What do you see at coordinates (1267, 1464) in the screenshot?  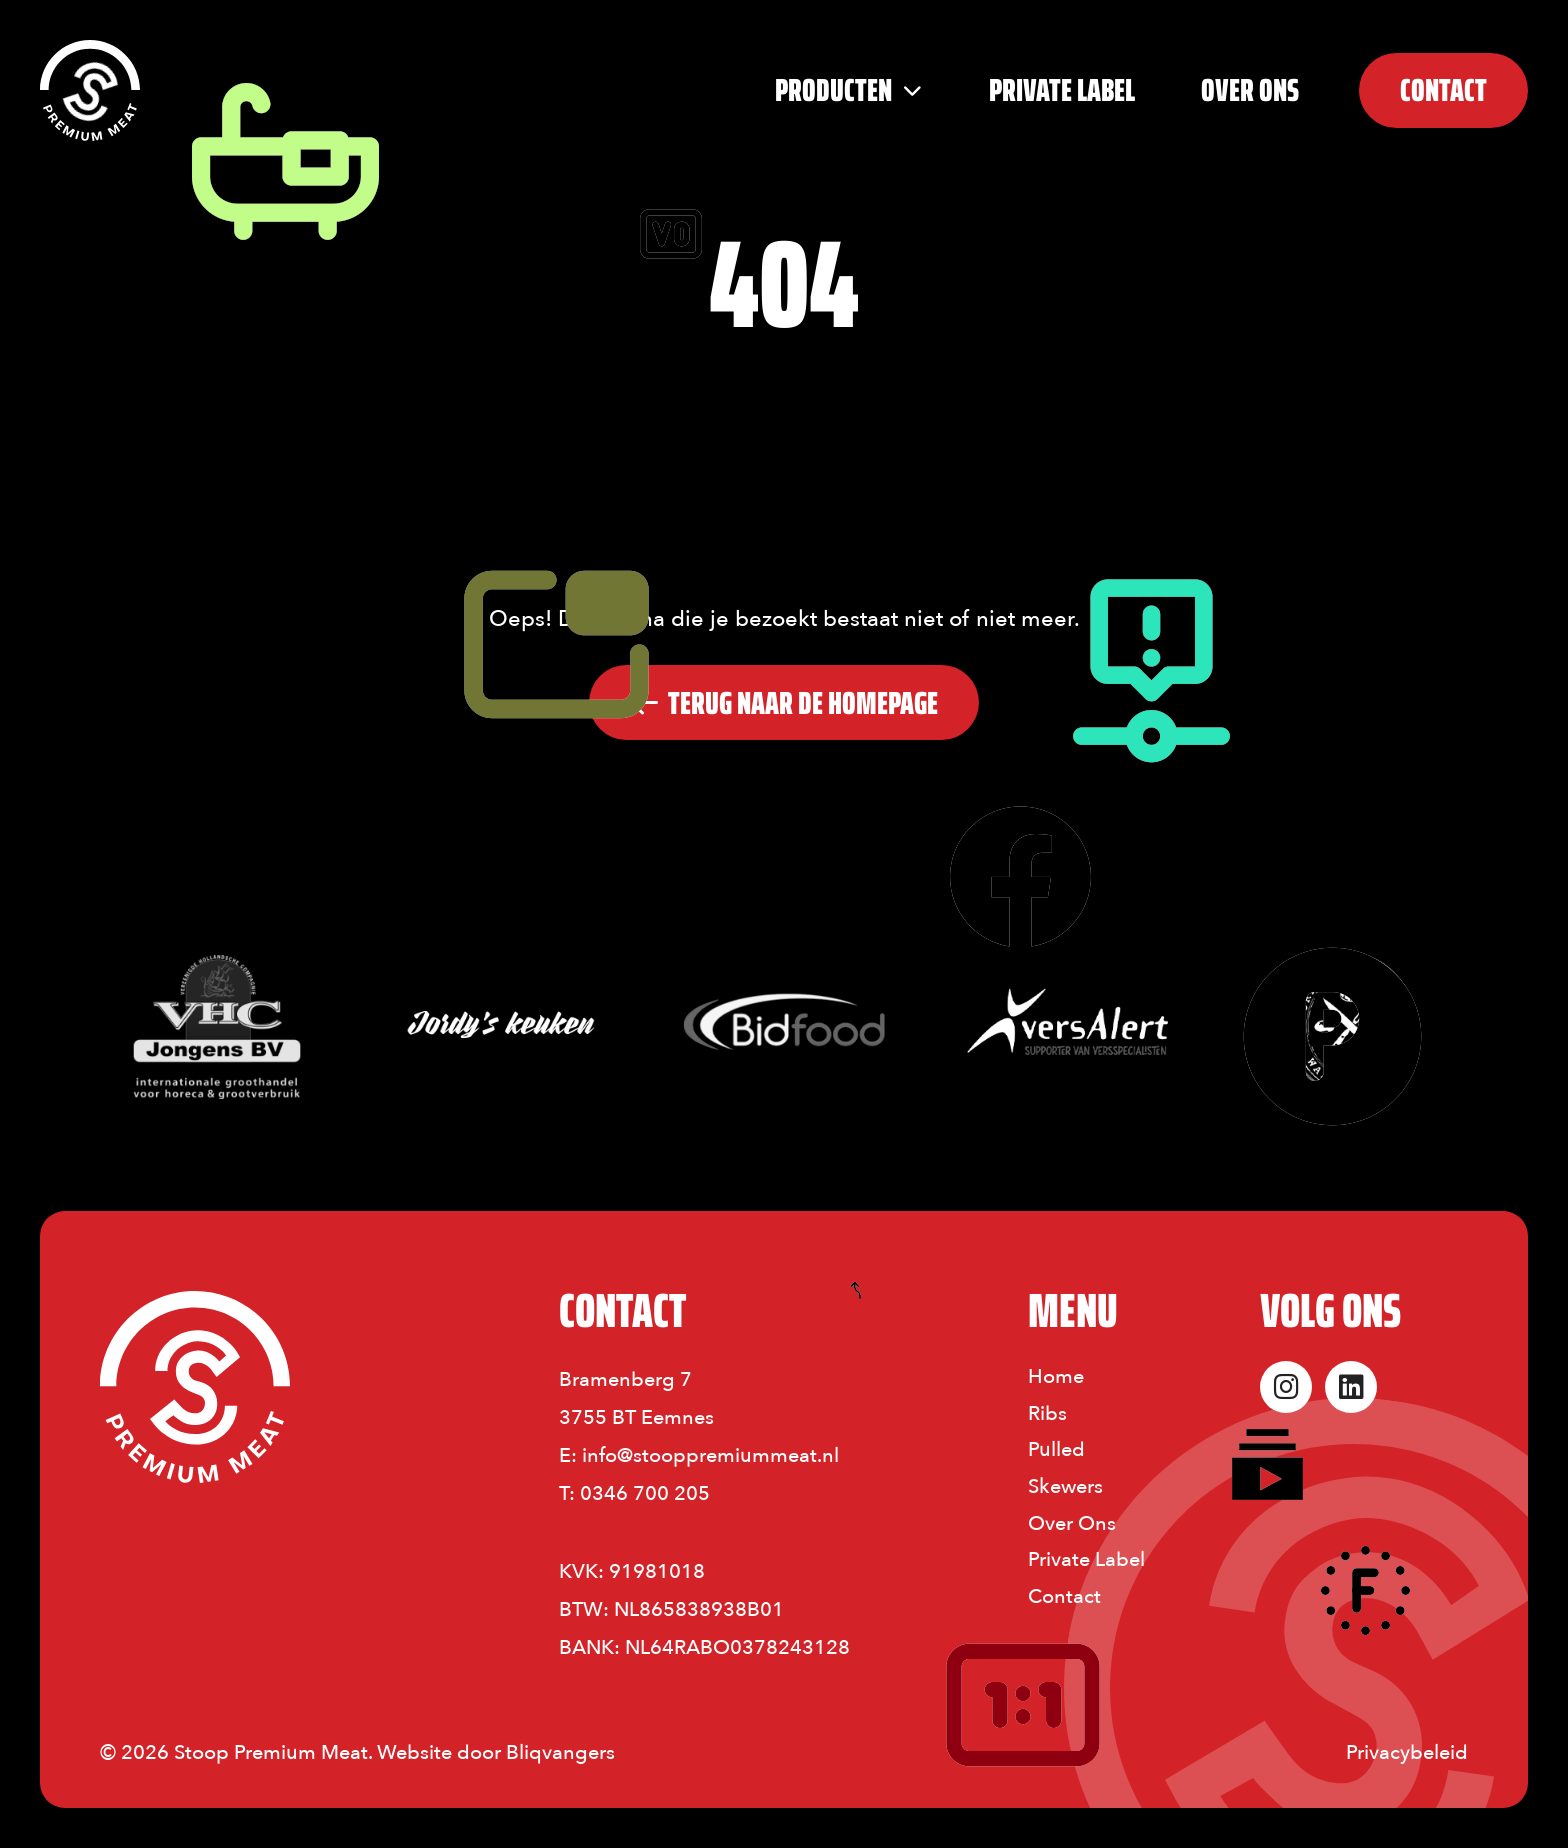 I see `view your subscriptions` at bounding box center [1267, 1464].